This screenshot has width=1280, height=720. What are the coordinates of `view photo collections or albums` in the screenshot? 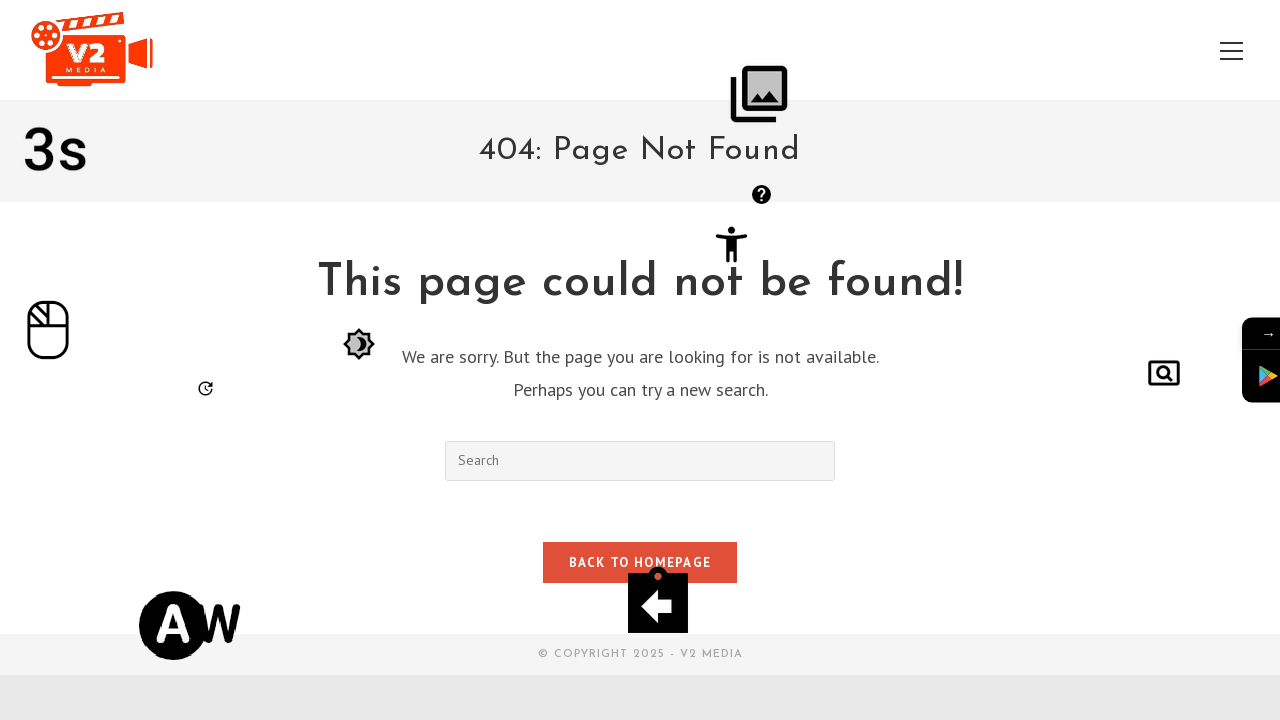 It's located at (759, 94).